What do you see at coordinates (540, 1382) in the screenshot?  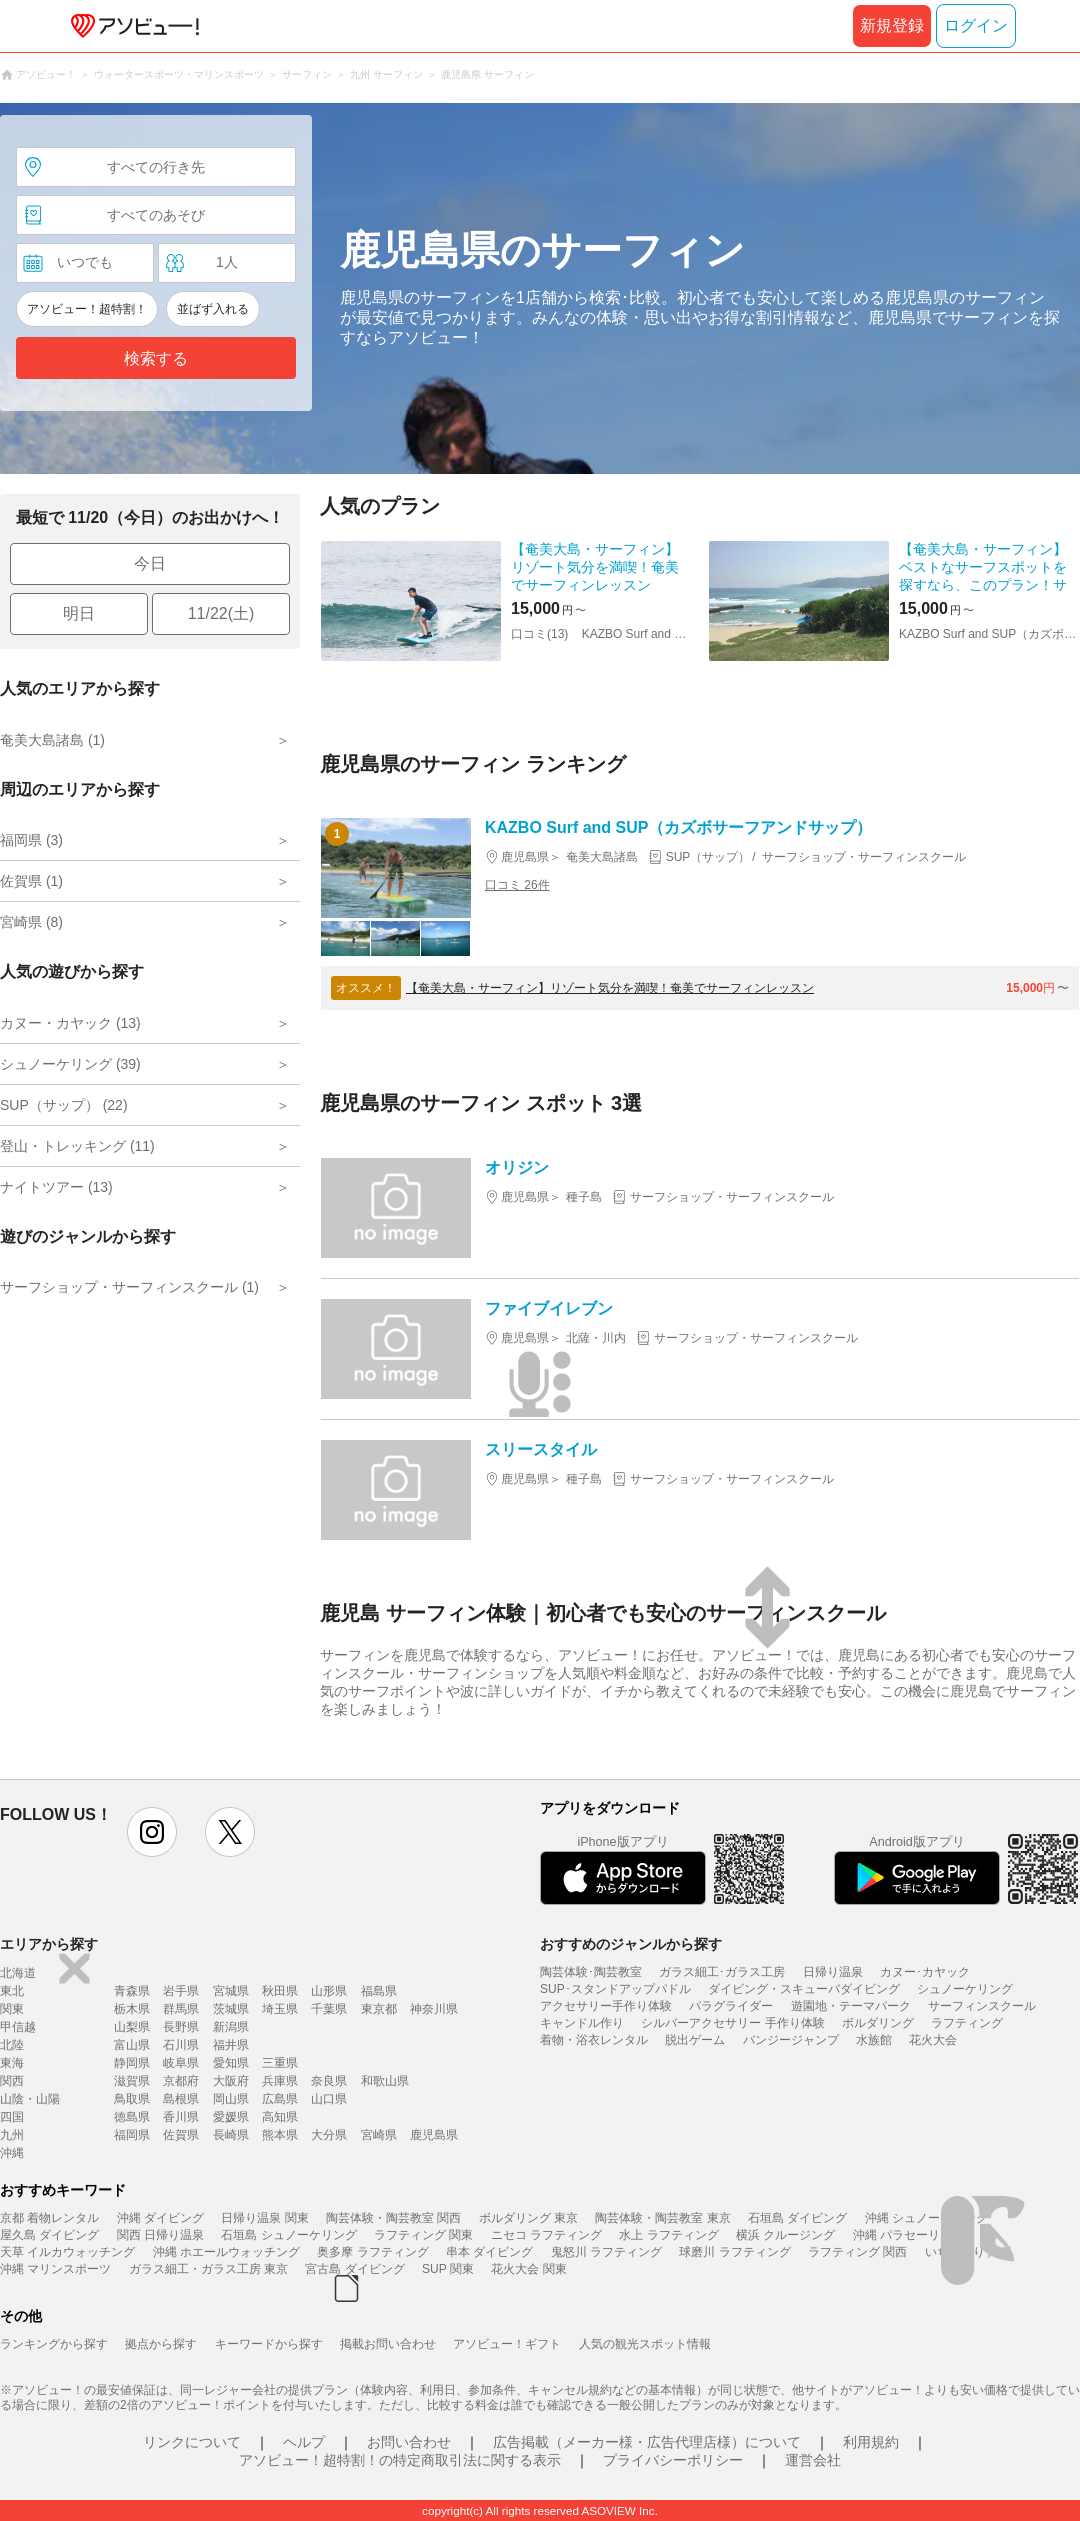 I see `microphone input level is high` at bounding box center [540, 1382].